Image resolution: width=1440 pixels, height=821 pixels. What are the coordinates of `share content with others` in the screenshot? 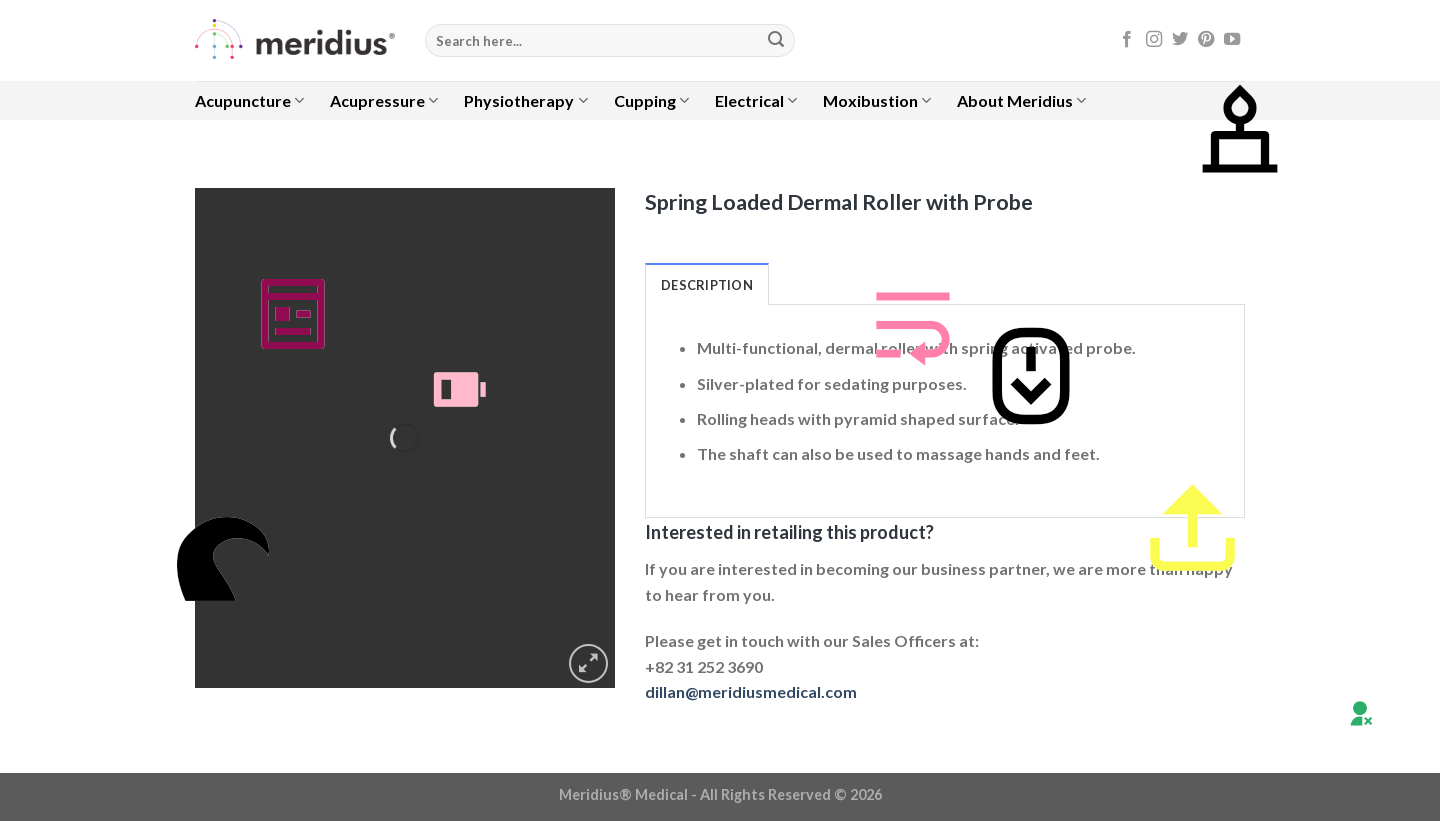 It's located at (1192, 528).